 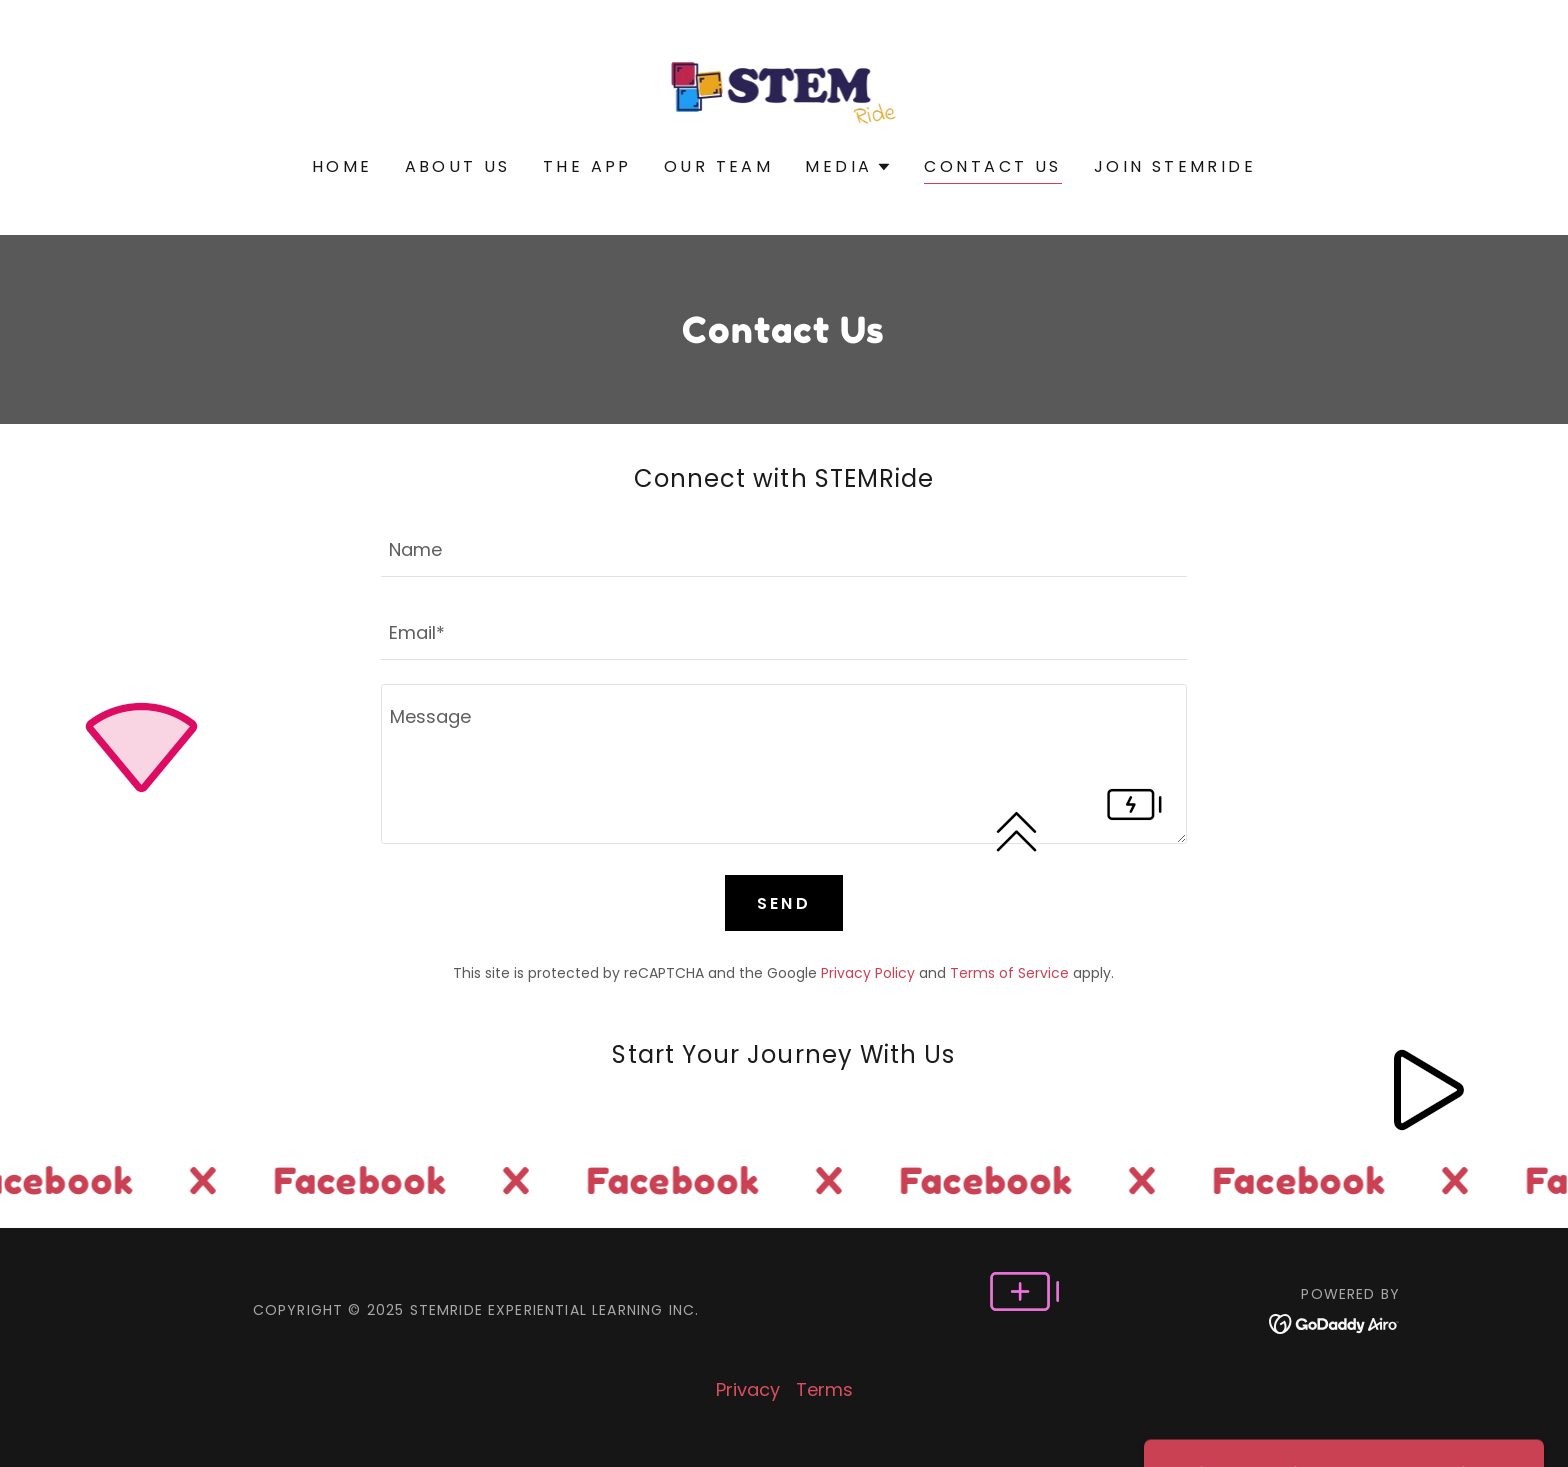 What do you see at coordinates (1133, 804) in the screenshot?
I see `indicates device is currently charging` at bounding box center [1133, 804].